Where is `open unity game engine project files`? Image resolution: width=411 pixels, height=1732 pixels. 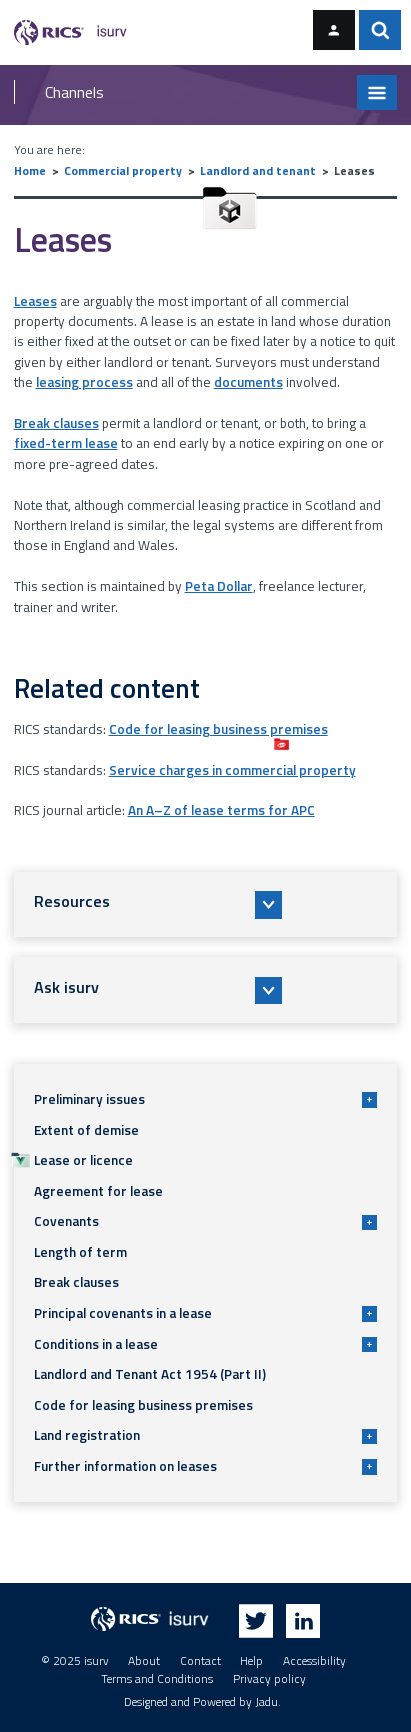 open unity game engine project files is located at coordinates (229, 209).